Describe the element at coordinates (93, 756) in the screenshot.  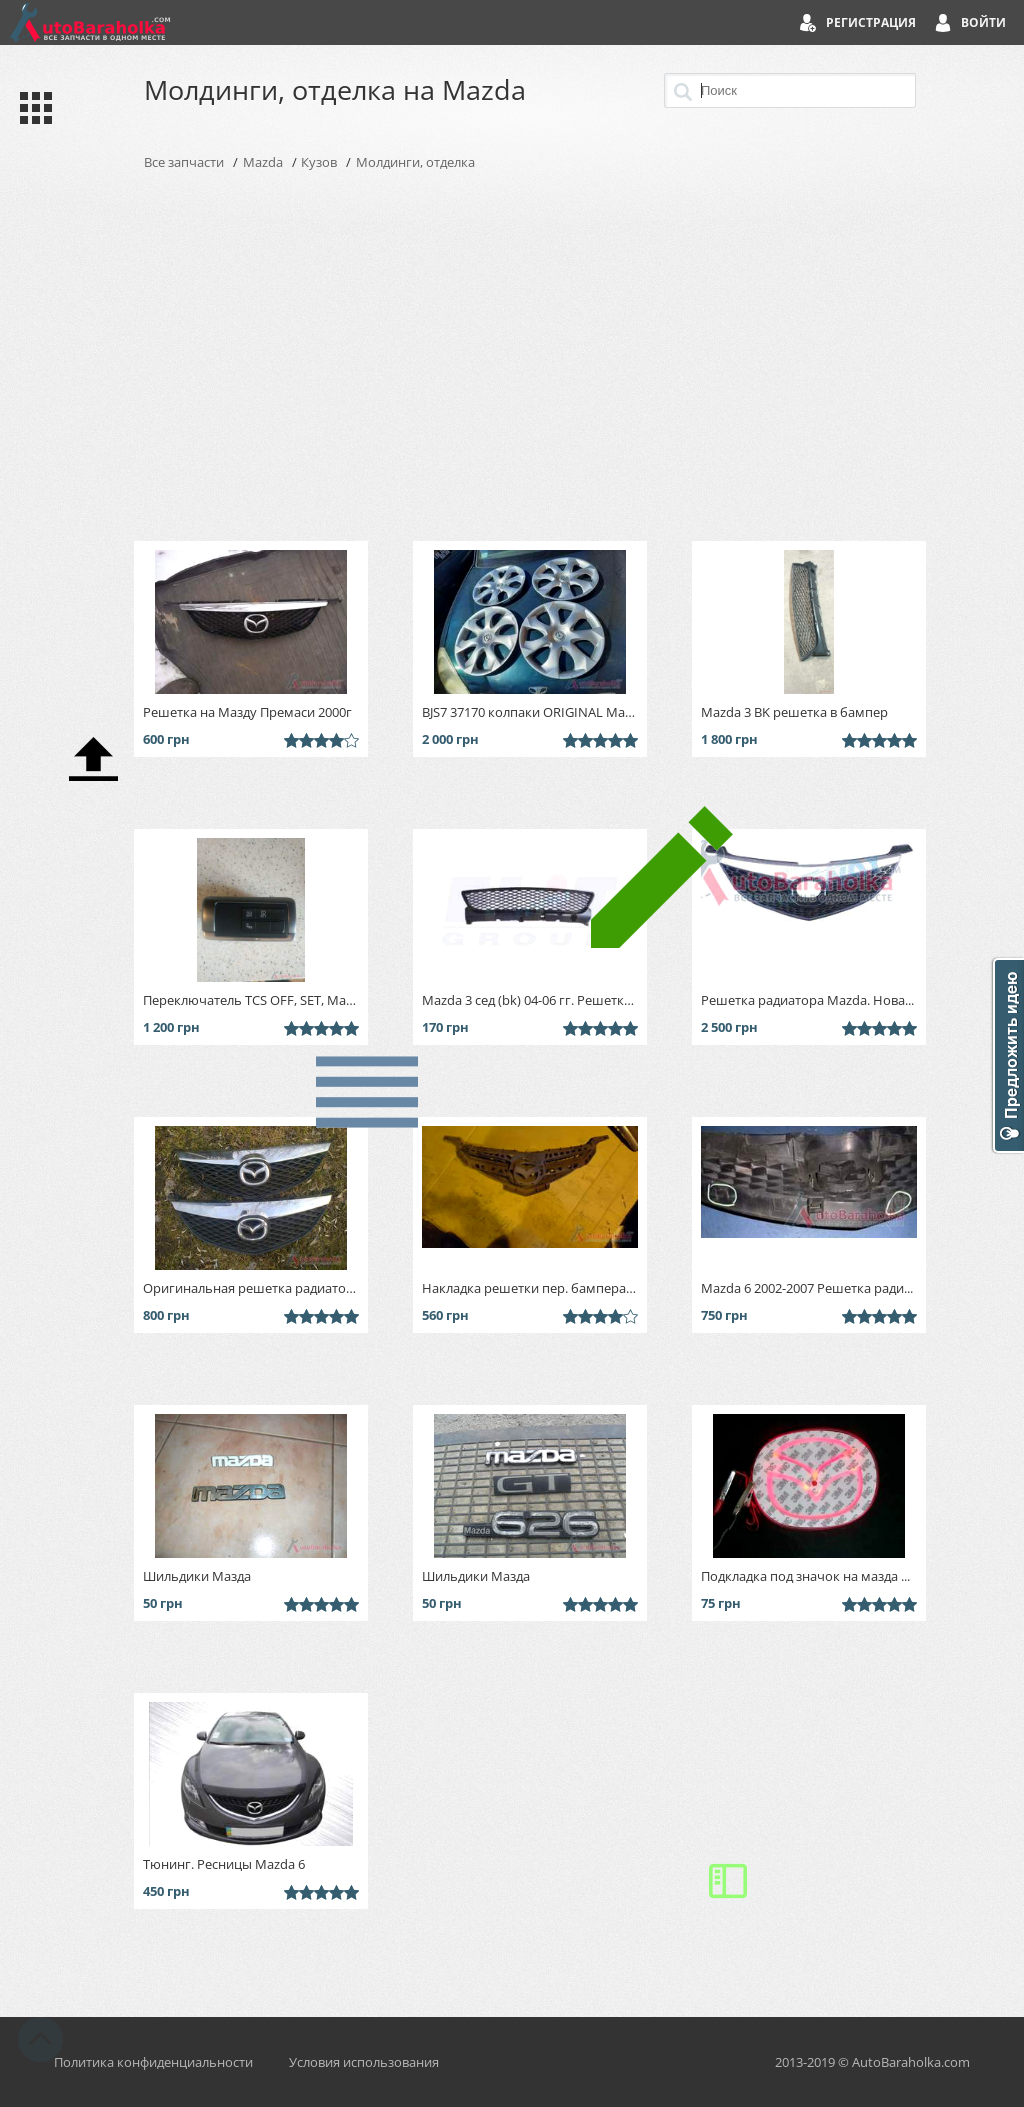
I see `upload a file or document` at that location.